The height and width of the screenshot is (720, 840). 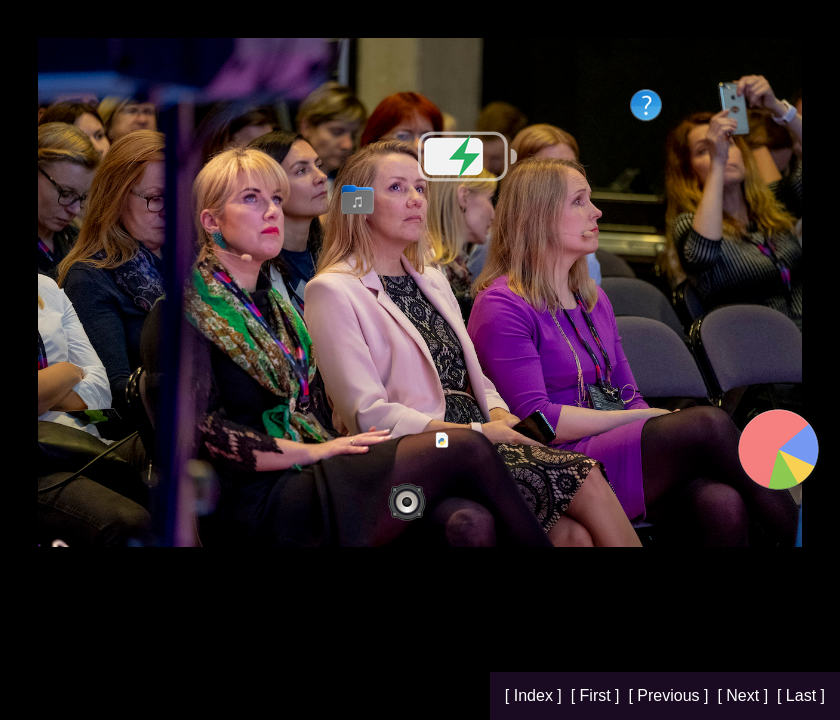 What do you see at coordinates (467, 156) in the screenshot?
I see `indicates battery is charging at 70% capacity` at bounding box center [467, 156].